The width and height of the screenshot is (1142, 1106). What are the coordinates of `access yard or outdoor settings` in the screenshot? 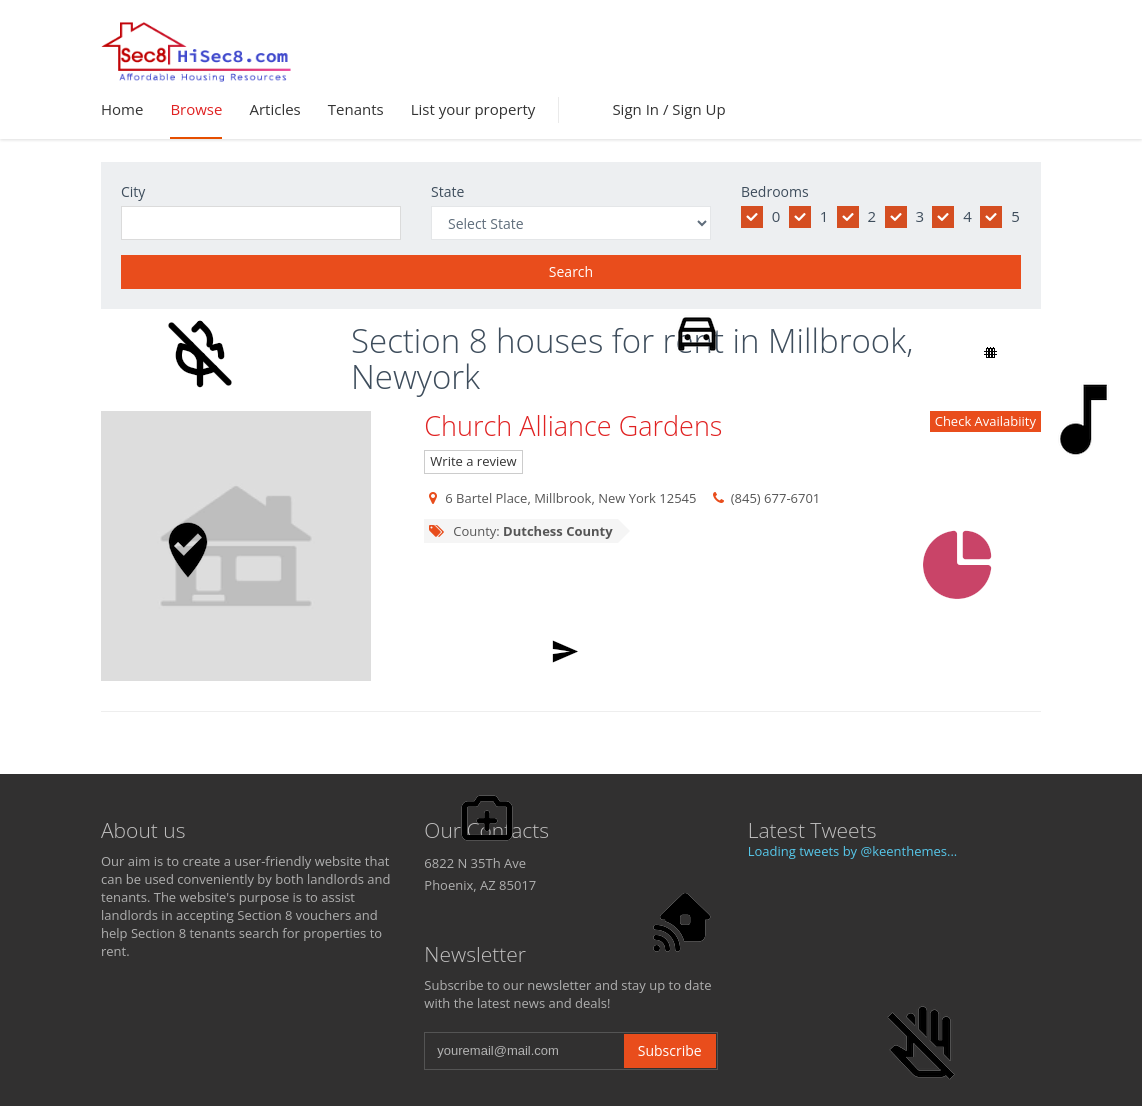 It's located at (990, 352).